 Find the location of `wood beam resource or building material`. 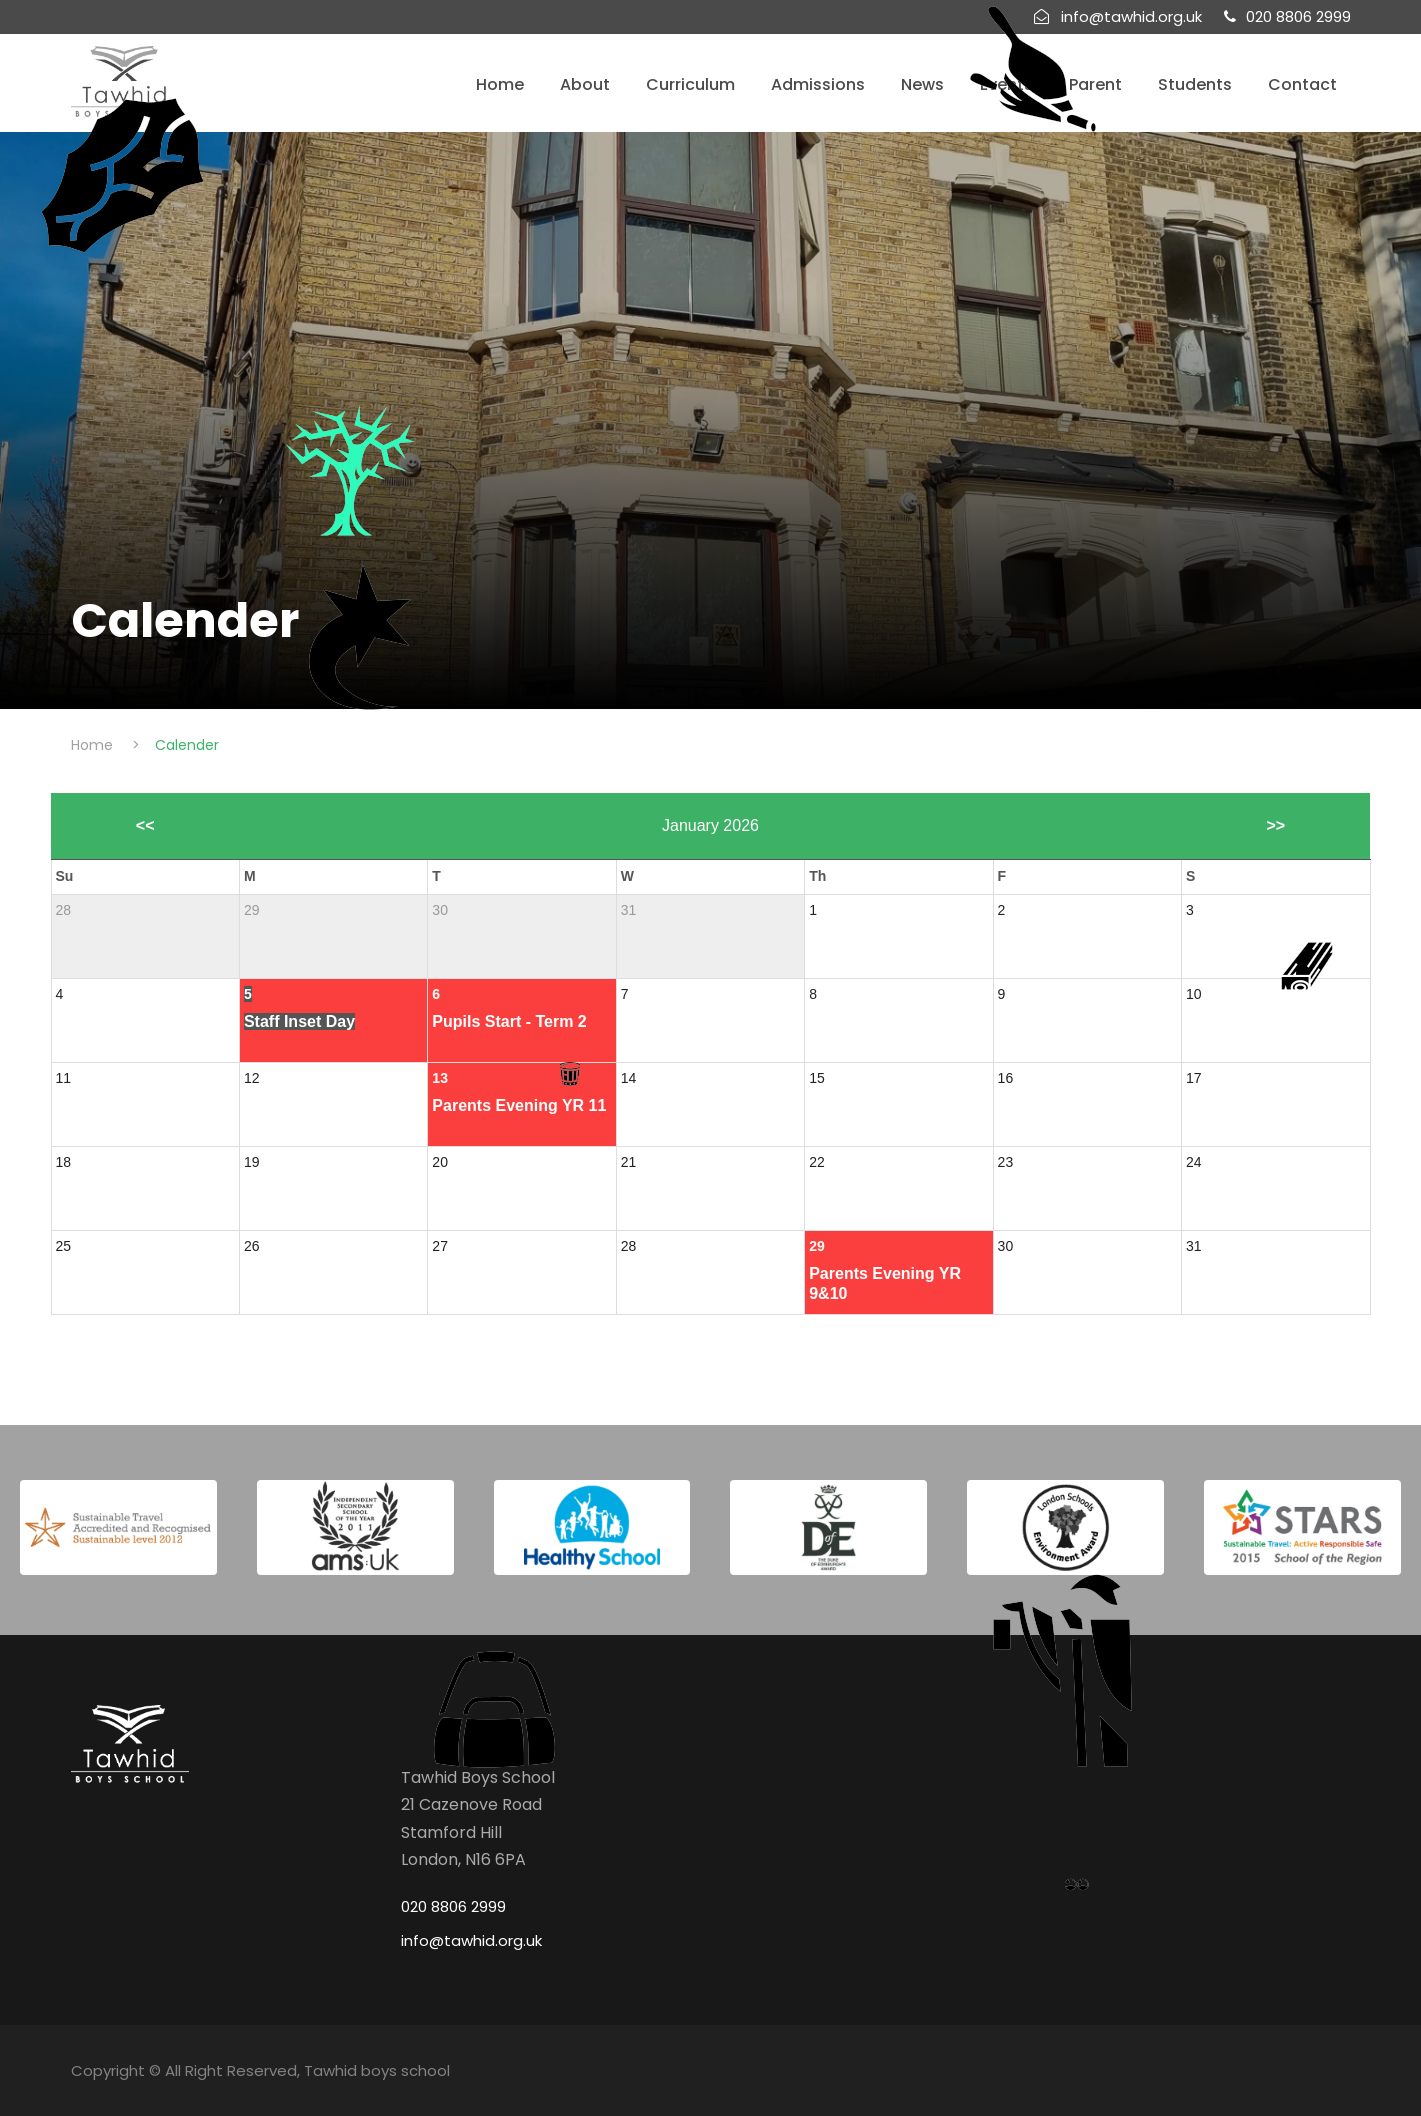

wood beam resource or building material is located at coordinates (1307, 966).